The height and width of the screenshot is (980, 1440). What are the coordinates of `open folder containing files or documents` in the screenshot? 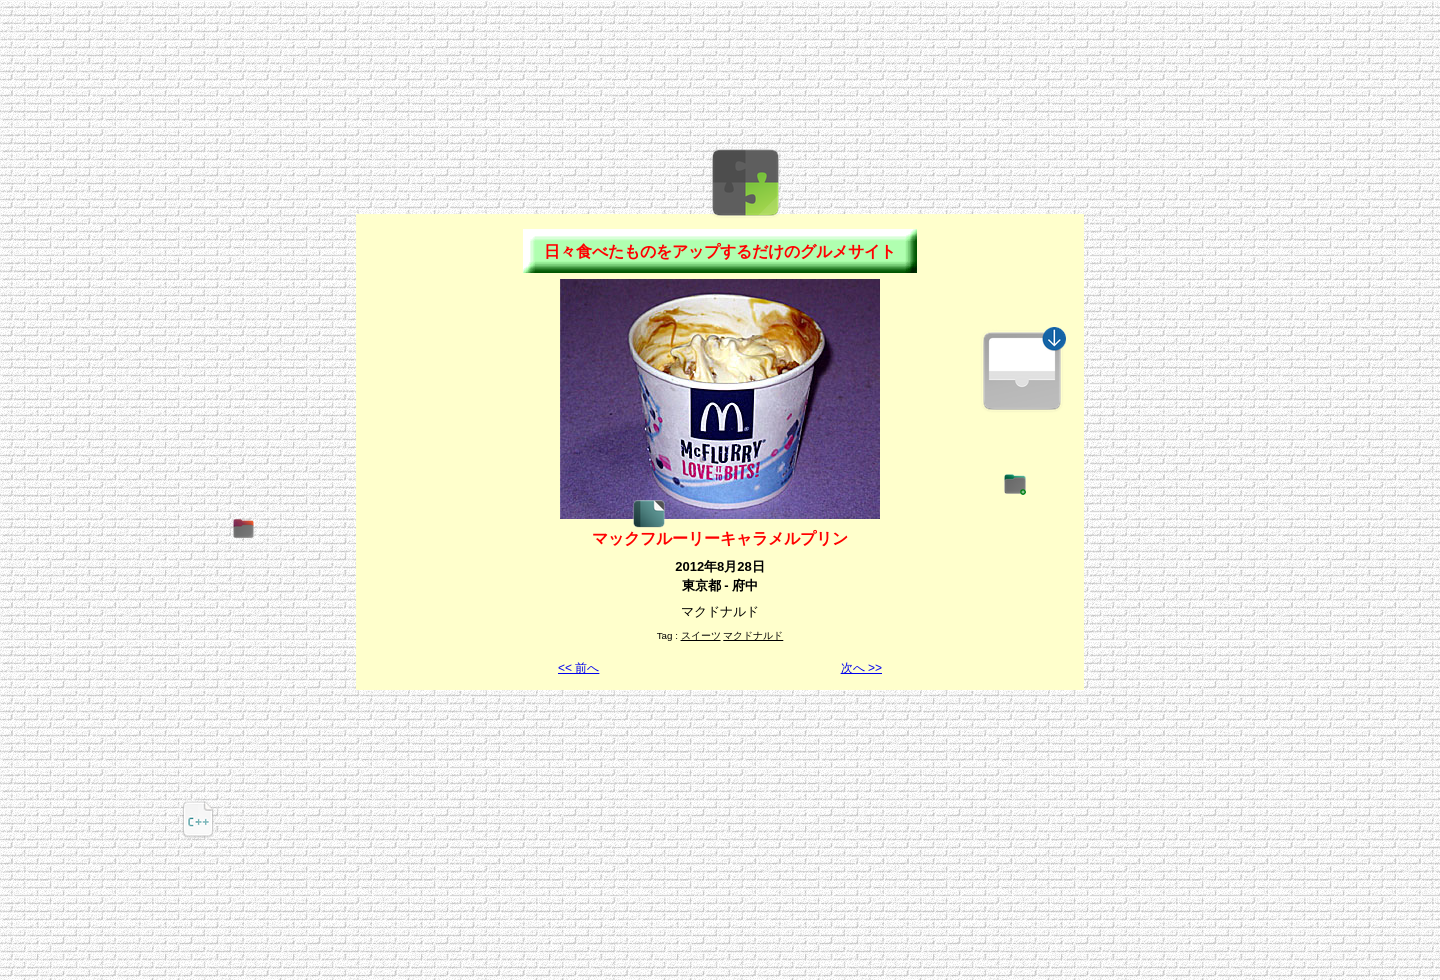 It's located at (243, 528).